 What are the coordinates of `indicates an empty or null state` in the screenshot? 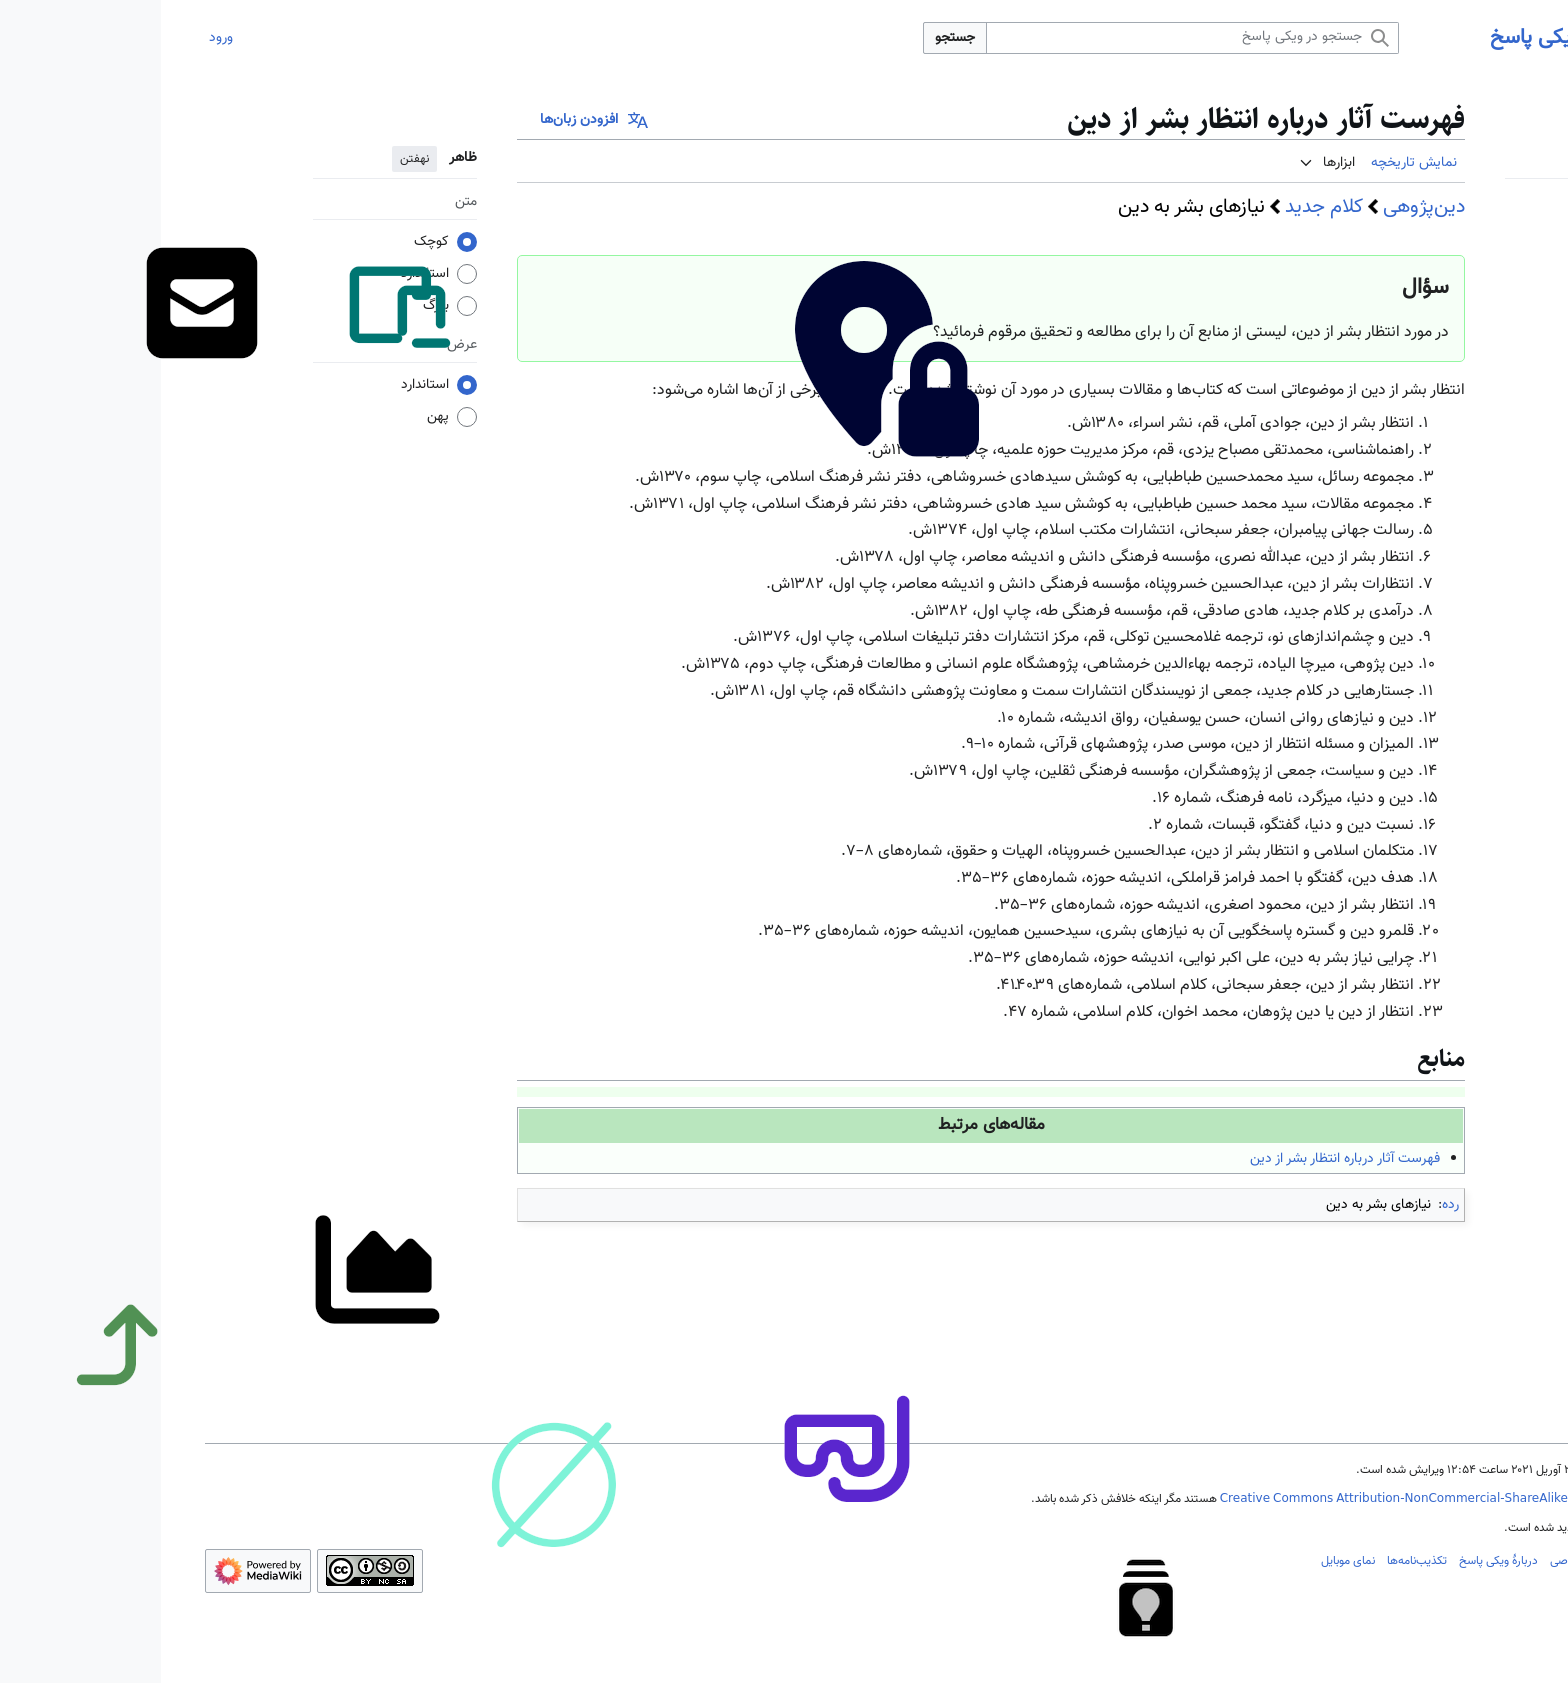 It's located at (554, 1485).